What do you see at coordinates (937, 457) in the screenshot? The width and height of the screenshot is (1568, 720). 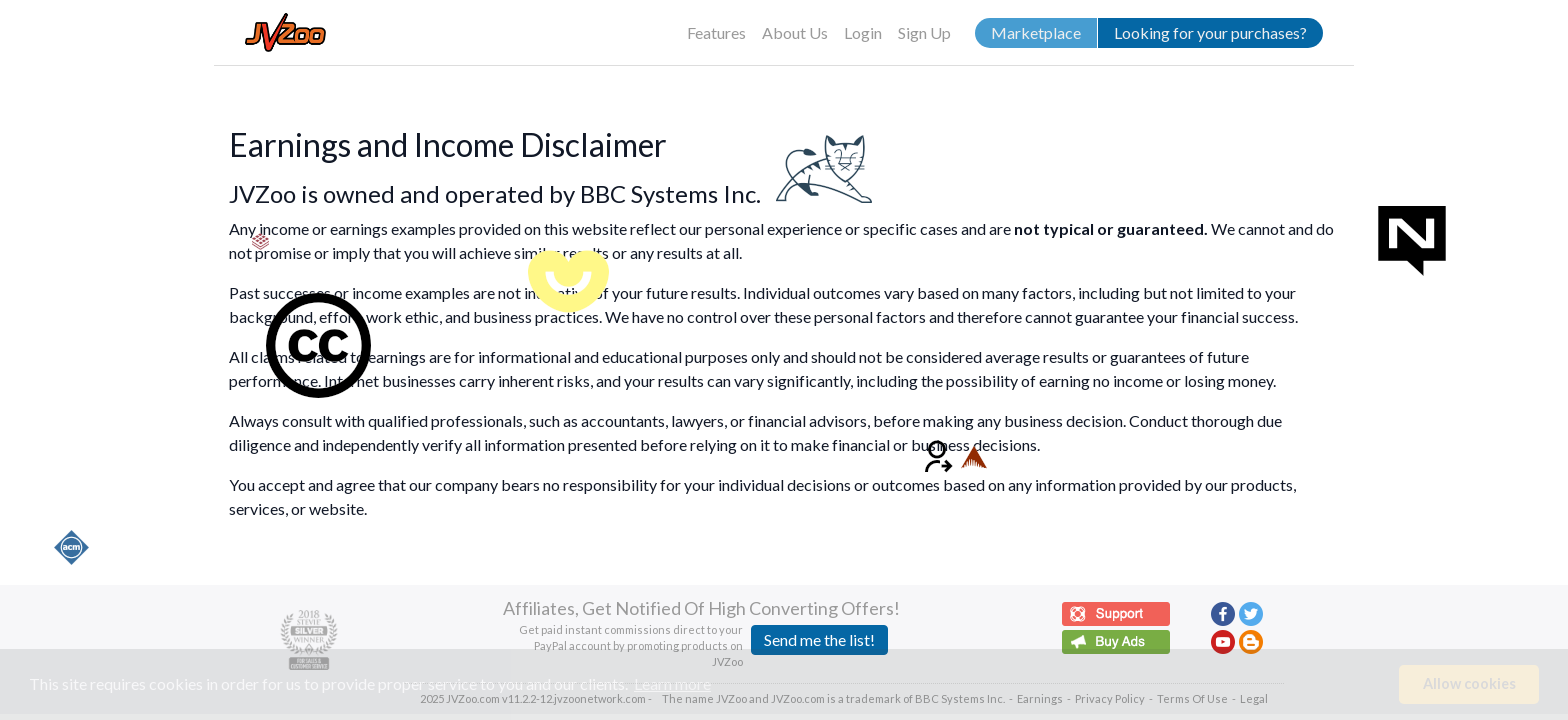 I see `share a user profile with others` at bounding box center [937, 457].